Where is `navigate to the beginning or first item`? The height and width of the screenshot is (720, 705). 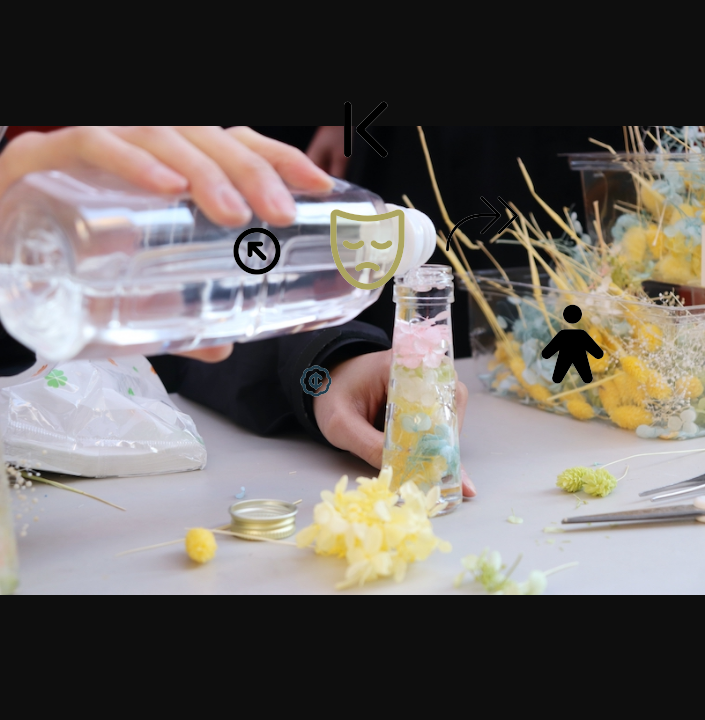 navigate to the beginning or first item is located at coordinates (364, 129).